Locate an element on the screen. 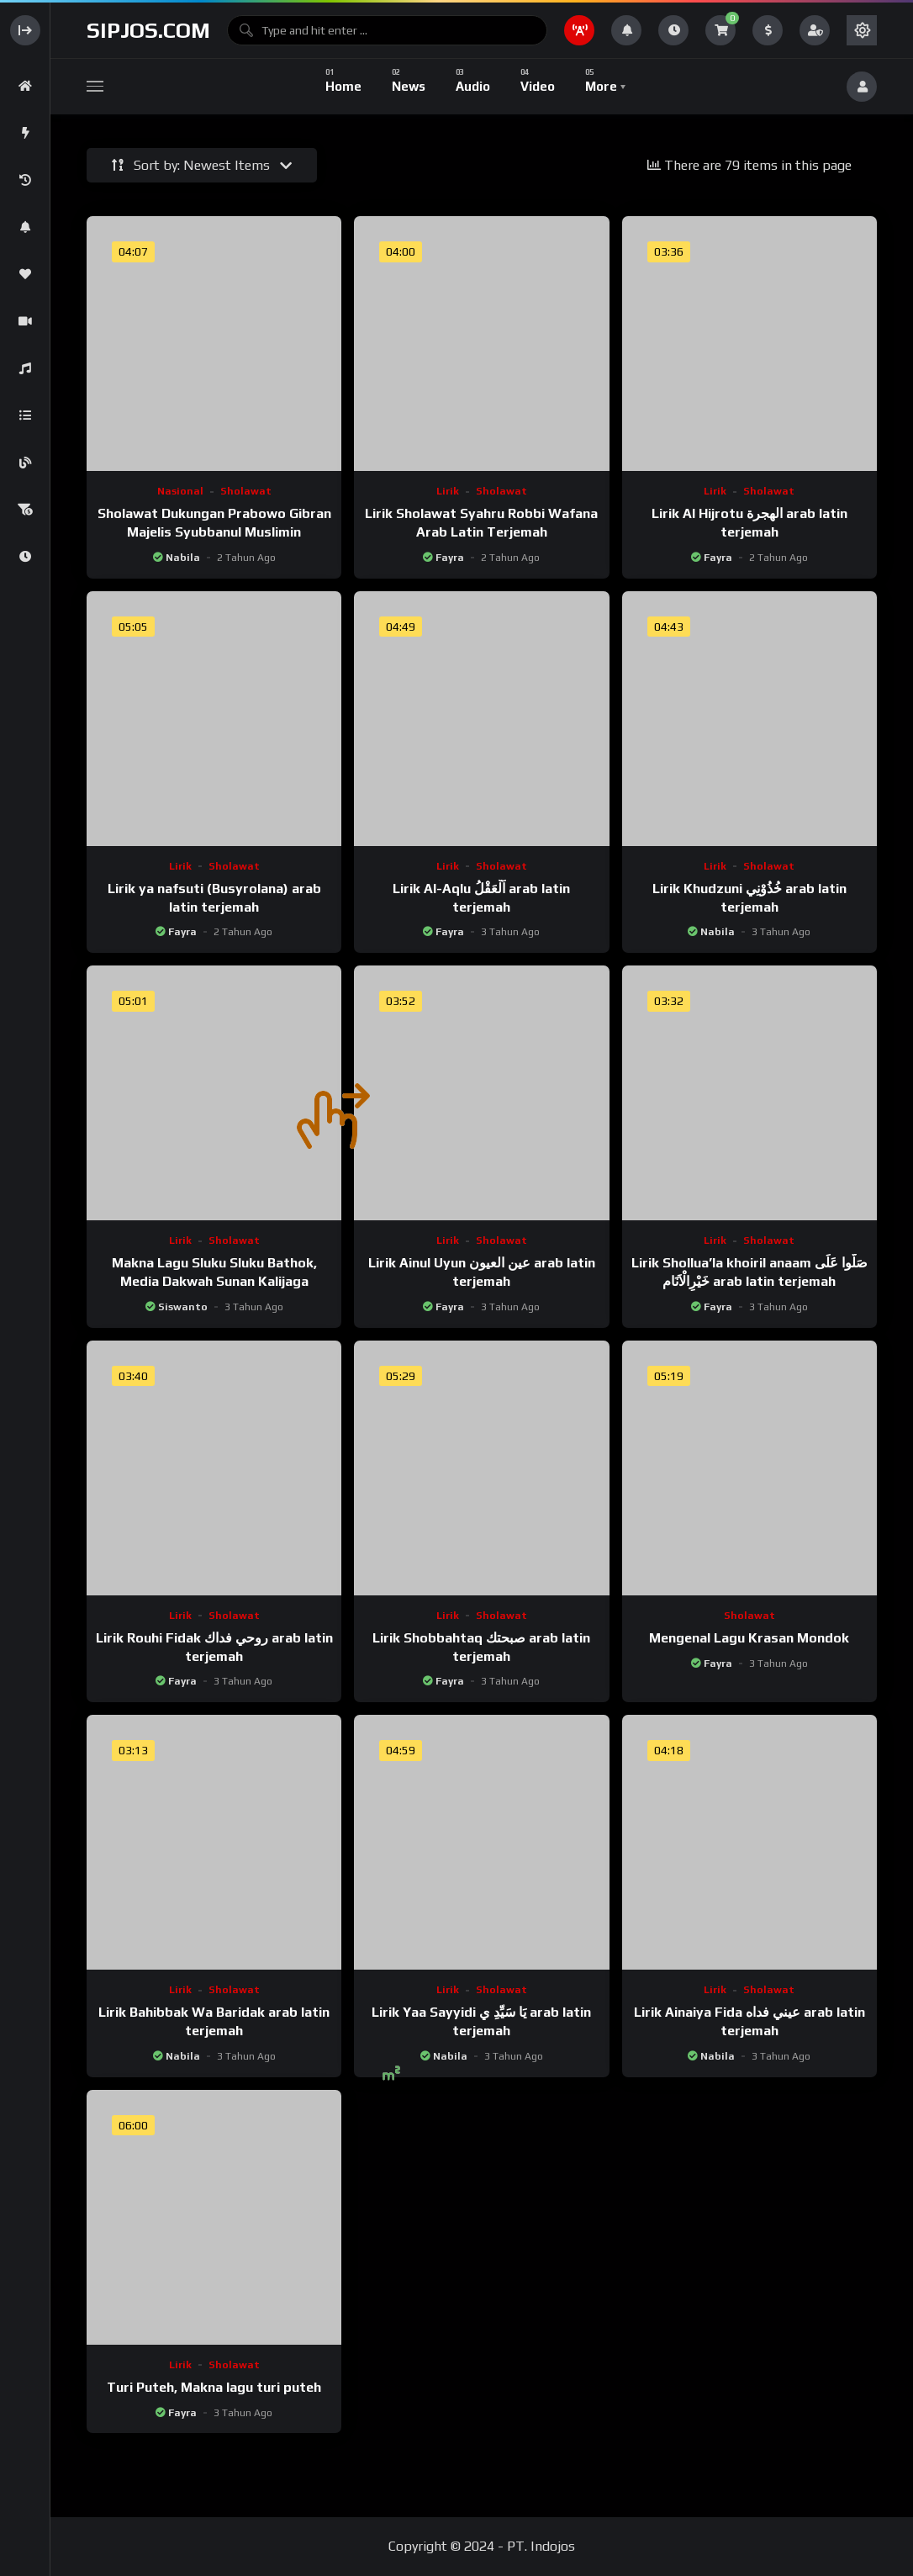 The width and height of the screenshot is (913, 2576). display area measurement in square meters is located at coordinates (391, 2073).